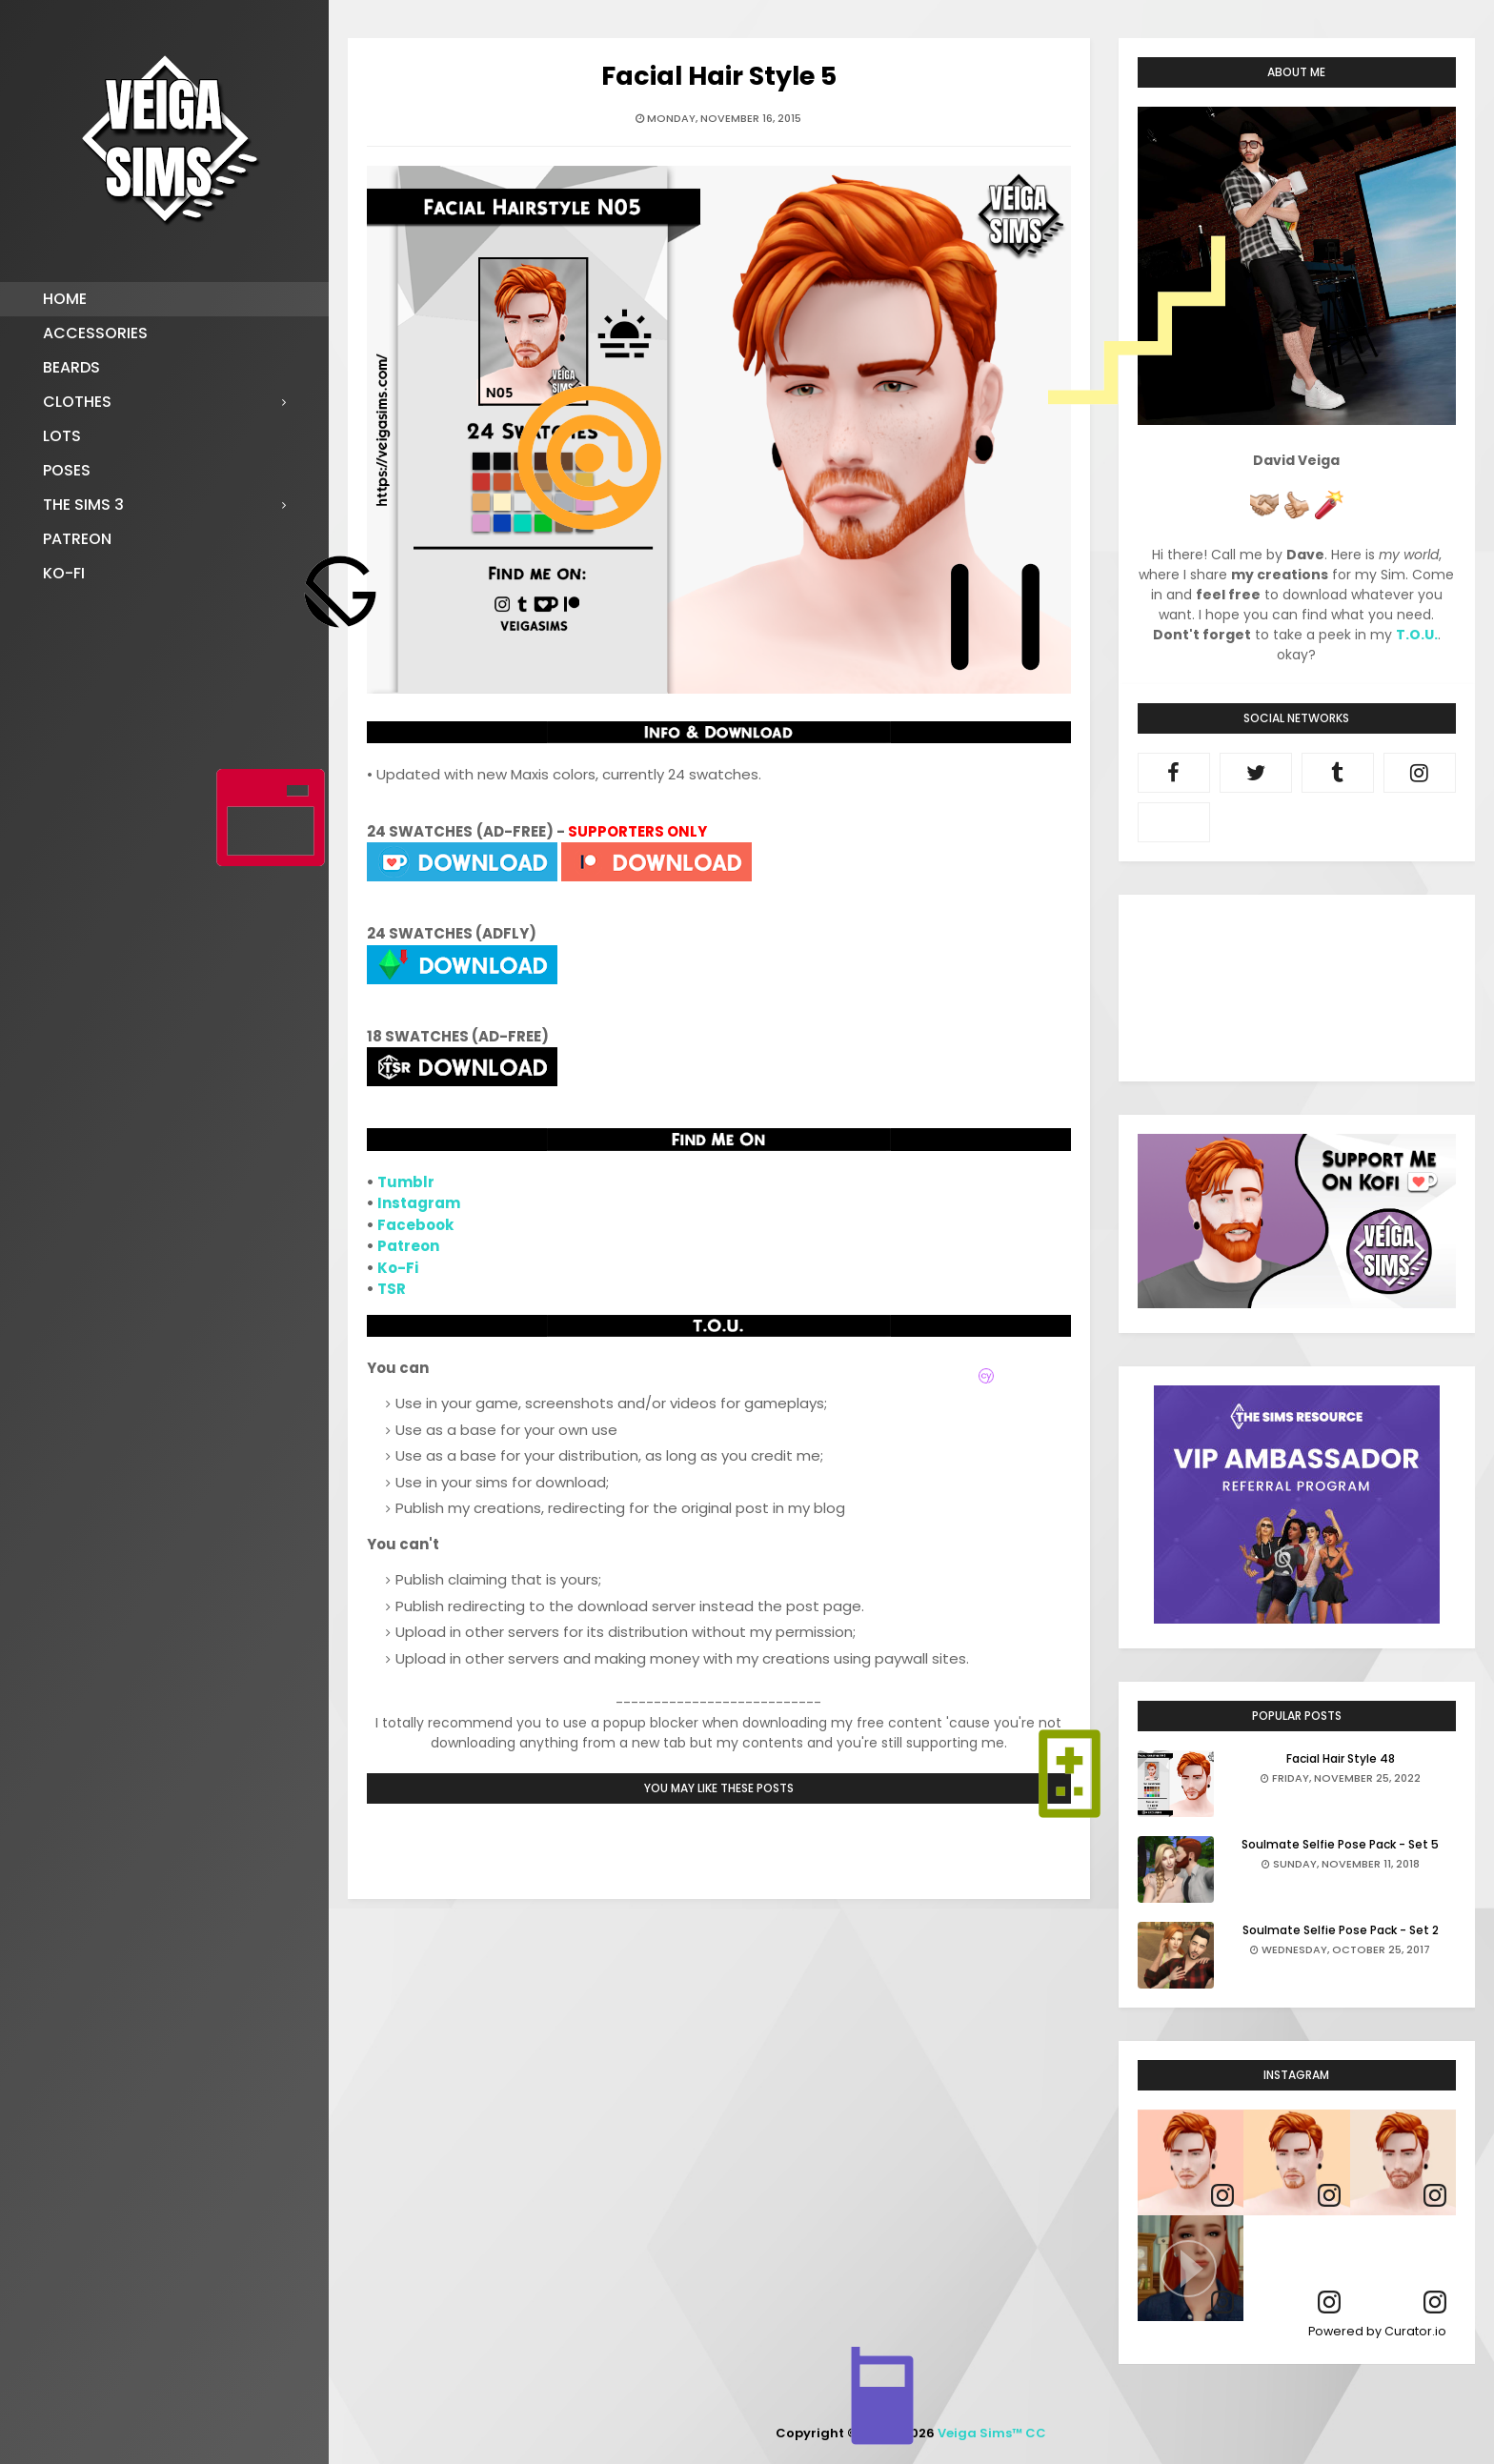  Describe the element at coordinates (340, 592) in the screenshot. I see `gatsby framework logo` at that location.